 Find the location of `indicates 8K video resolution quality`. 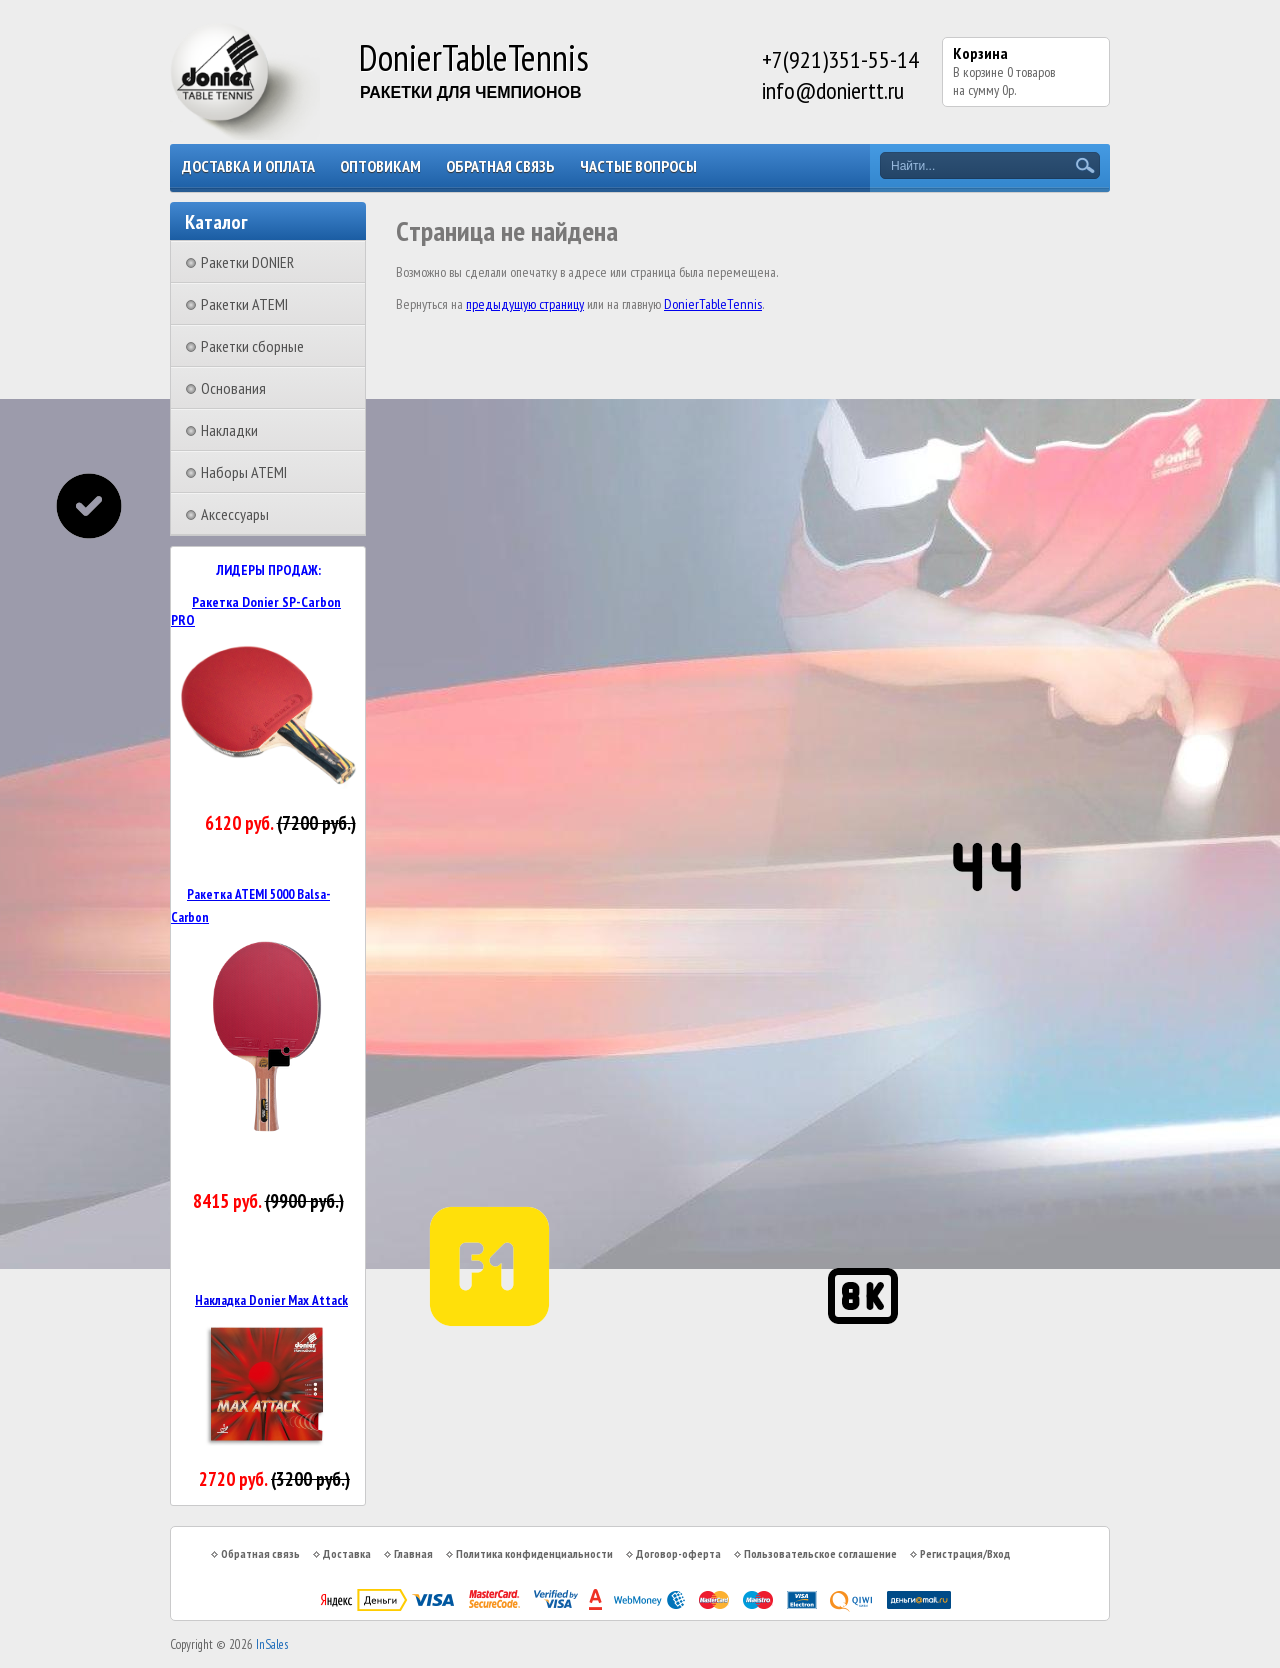

indicates 8K video resolution quality is located at coordinates (863, 1296).